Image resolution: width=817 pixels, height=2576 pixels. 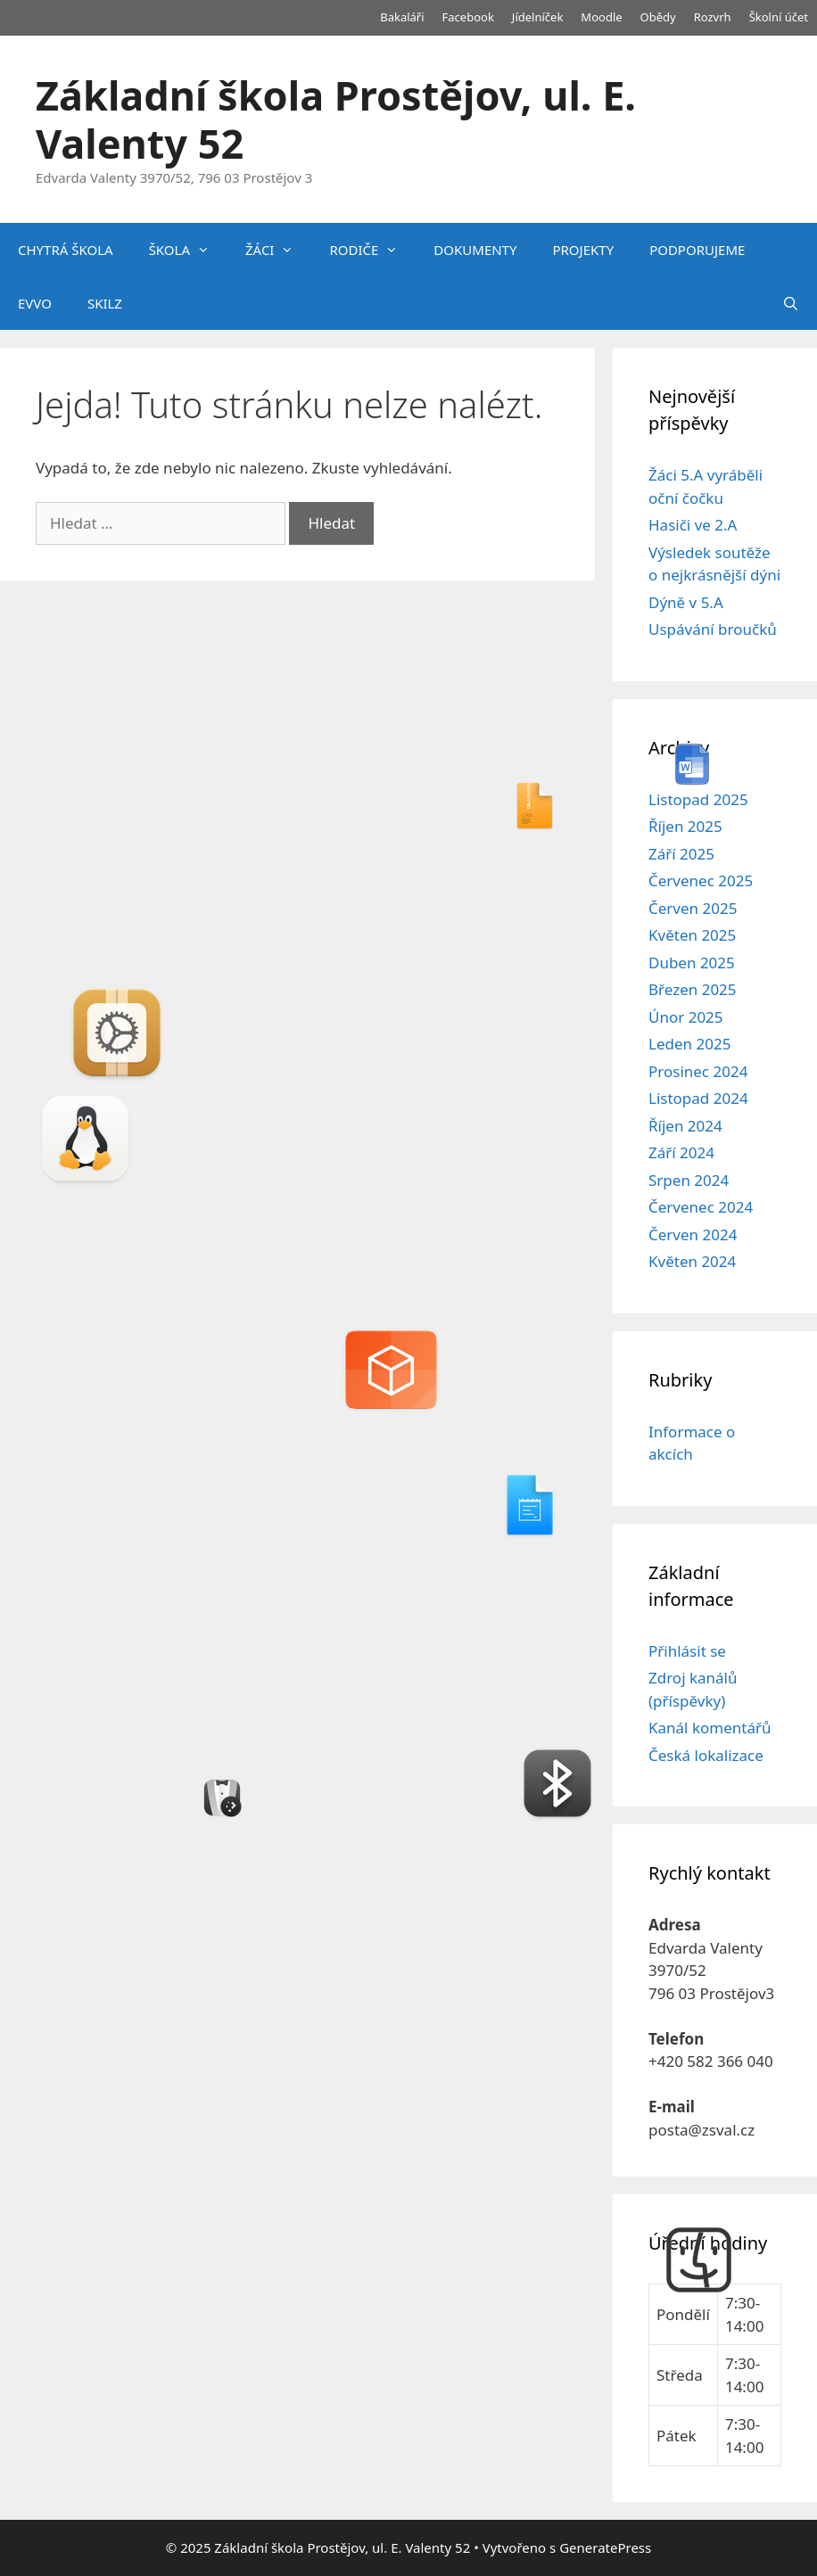 What do you see at coordinates (85, 1138) in the screenshot?
I see `open linux system preferences` at bounding box center [85, 1138].